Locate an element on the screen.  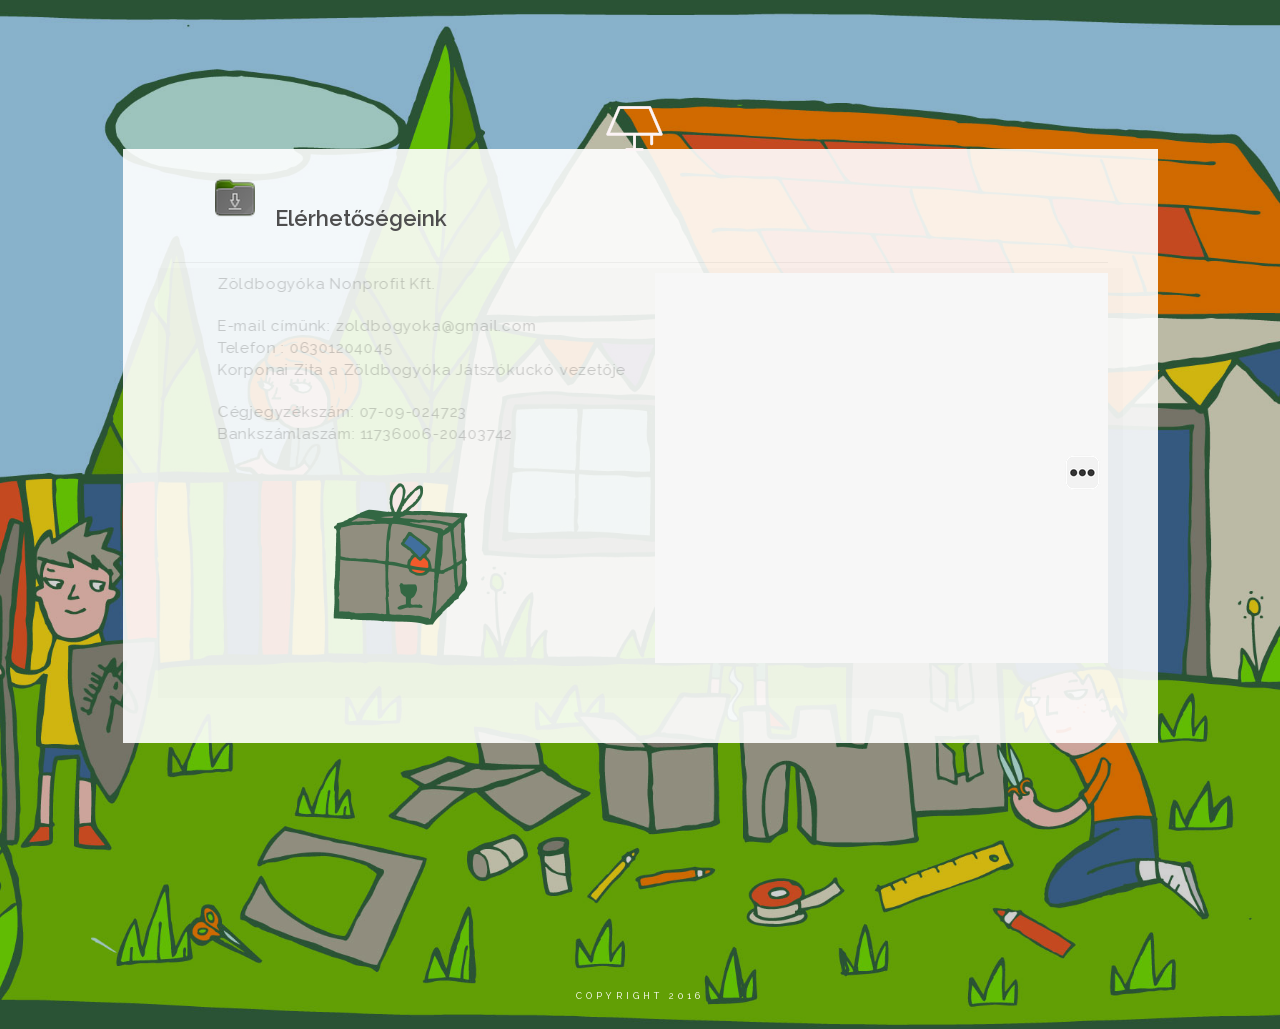
toggle lamp or lighting control is located at coordinates (634, 128).